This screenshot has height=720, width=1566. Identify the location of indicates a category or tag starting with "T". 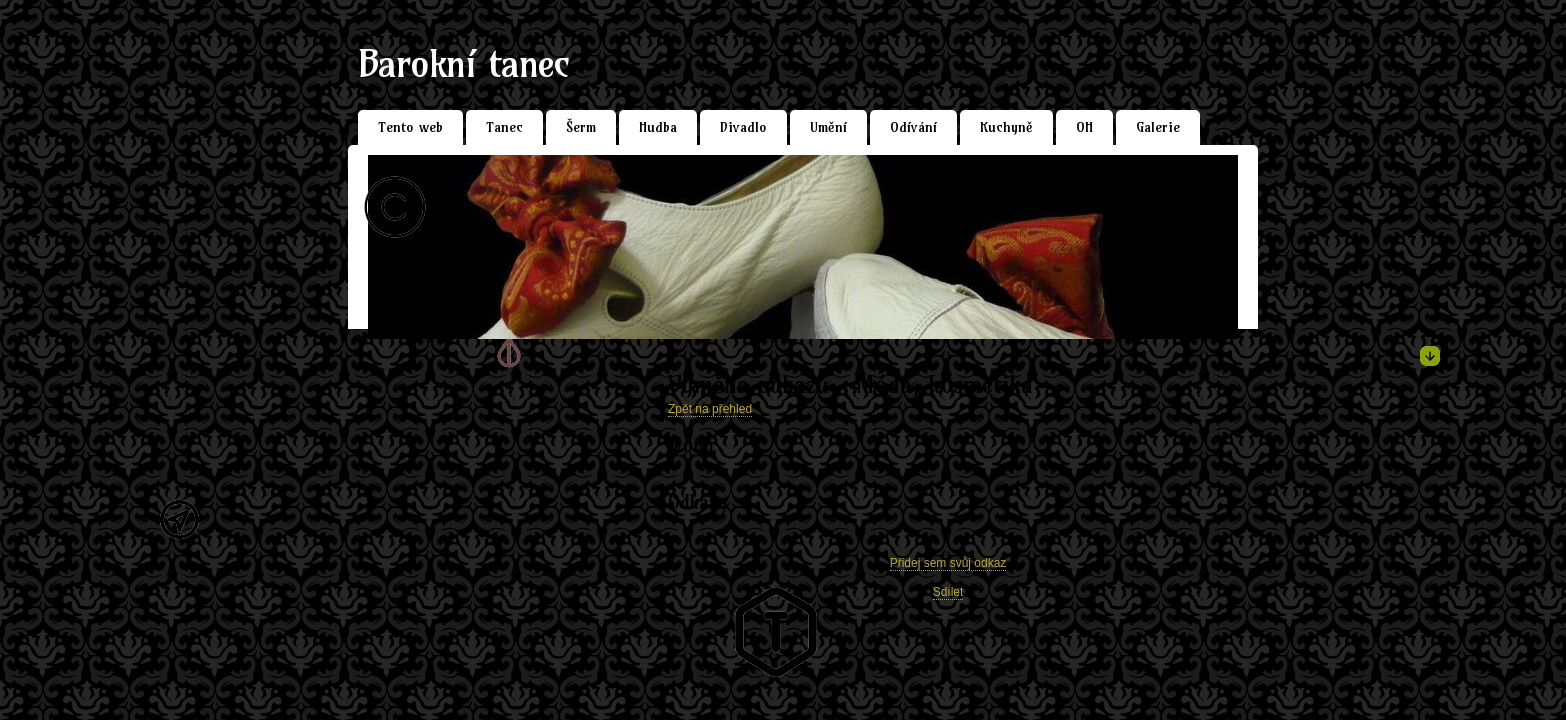
(776, 632).